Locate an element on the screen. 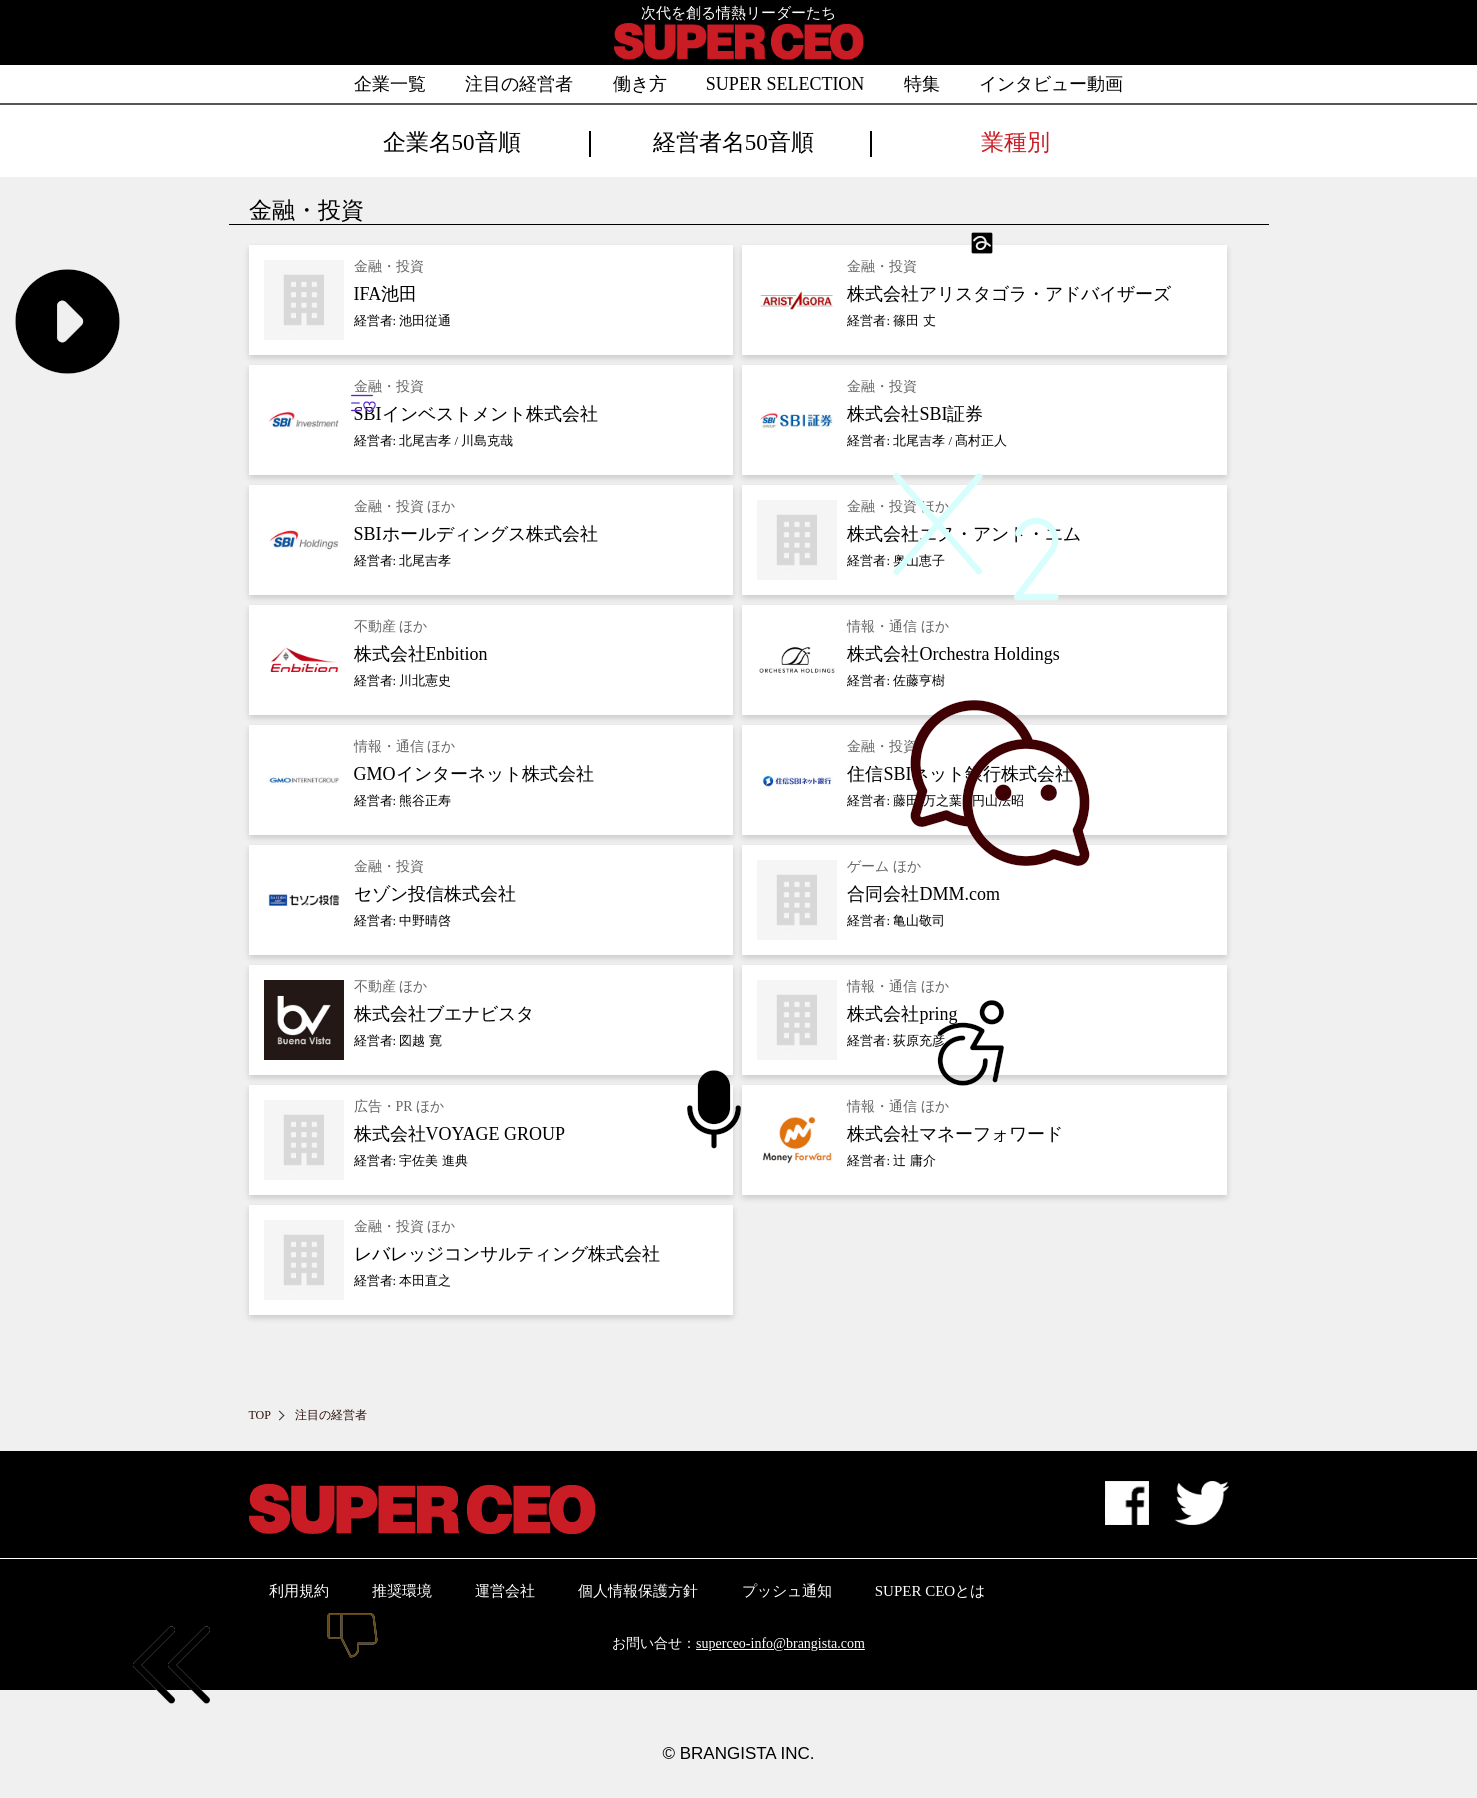 This screenshot has width=1477, height=1798. go back to the beginning is located at coordinates (175, 1665).